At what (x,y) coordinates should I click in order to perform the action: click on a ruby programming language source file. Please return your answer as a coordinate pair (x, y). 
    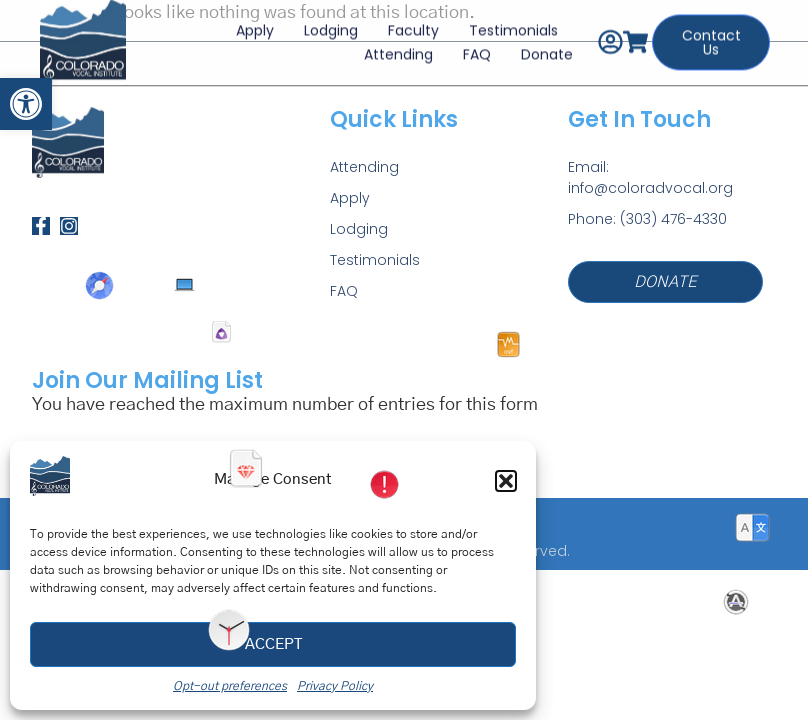
    Looking at the image, I should click on (246, 468).